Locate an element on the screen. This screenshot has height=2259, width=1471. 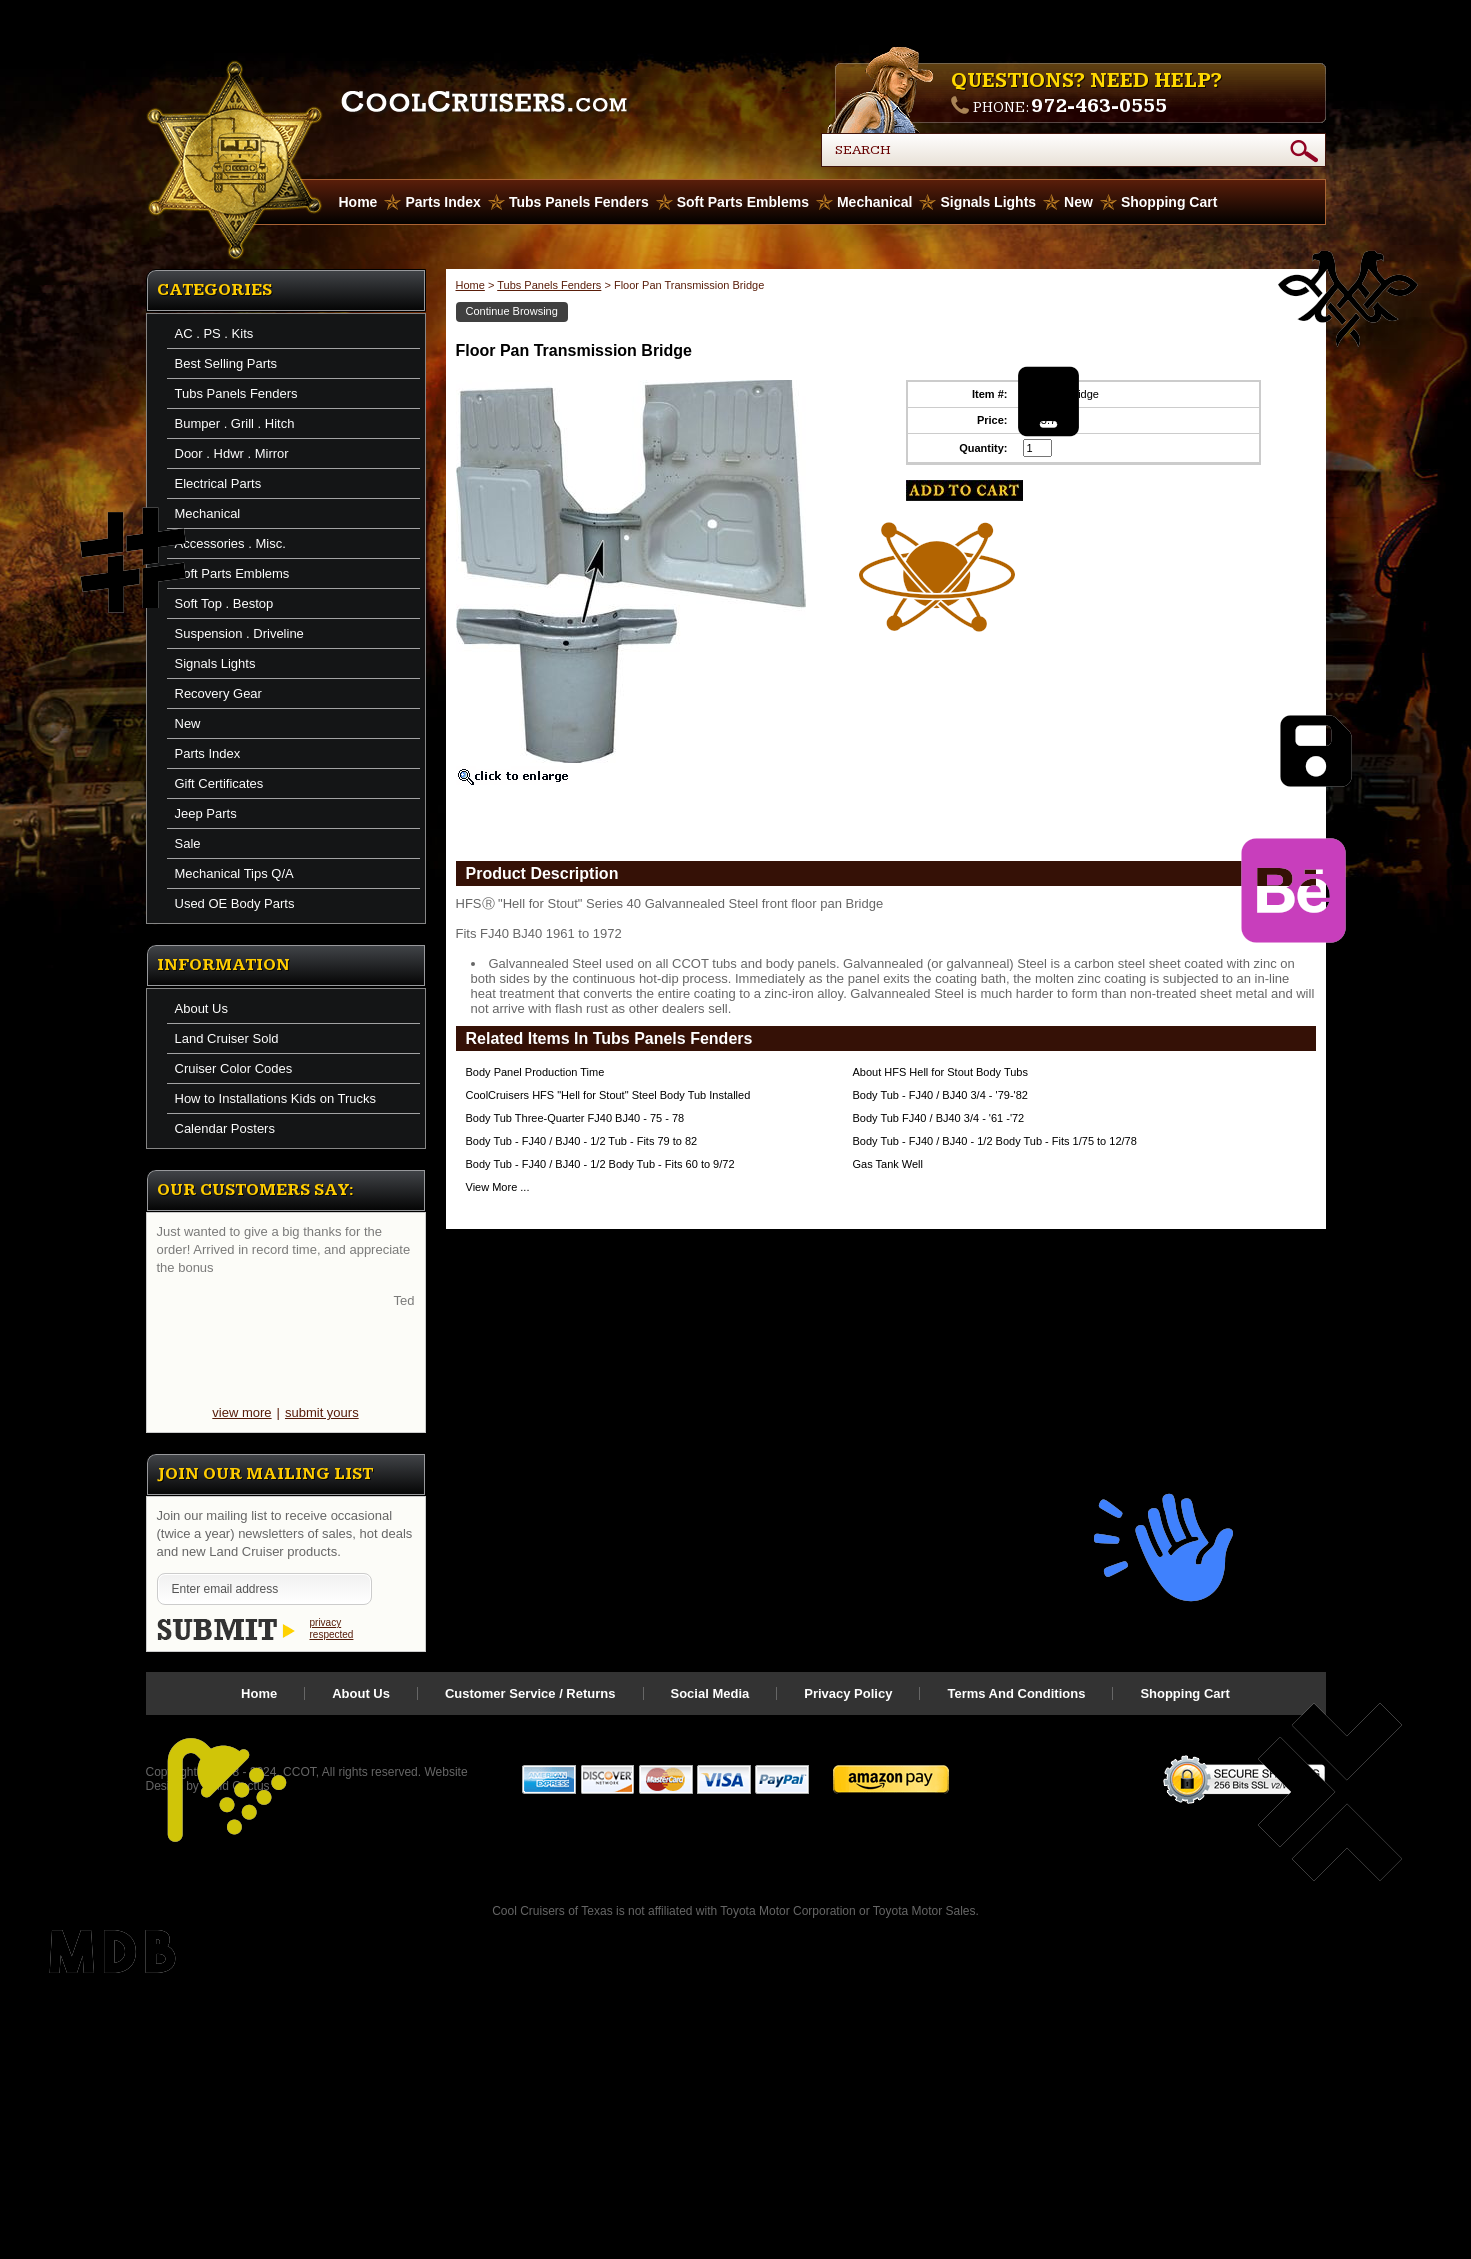
sharp electronics brand logo is located at coordinates (133, 560).